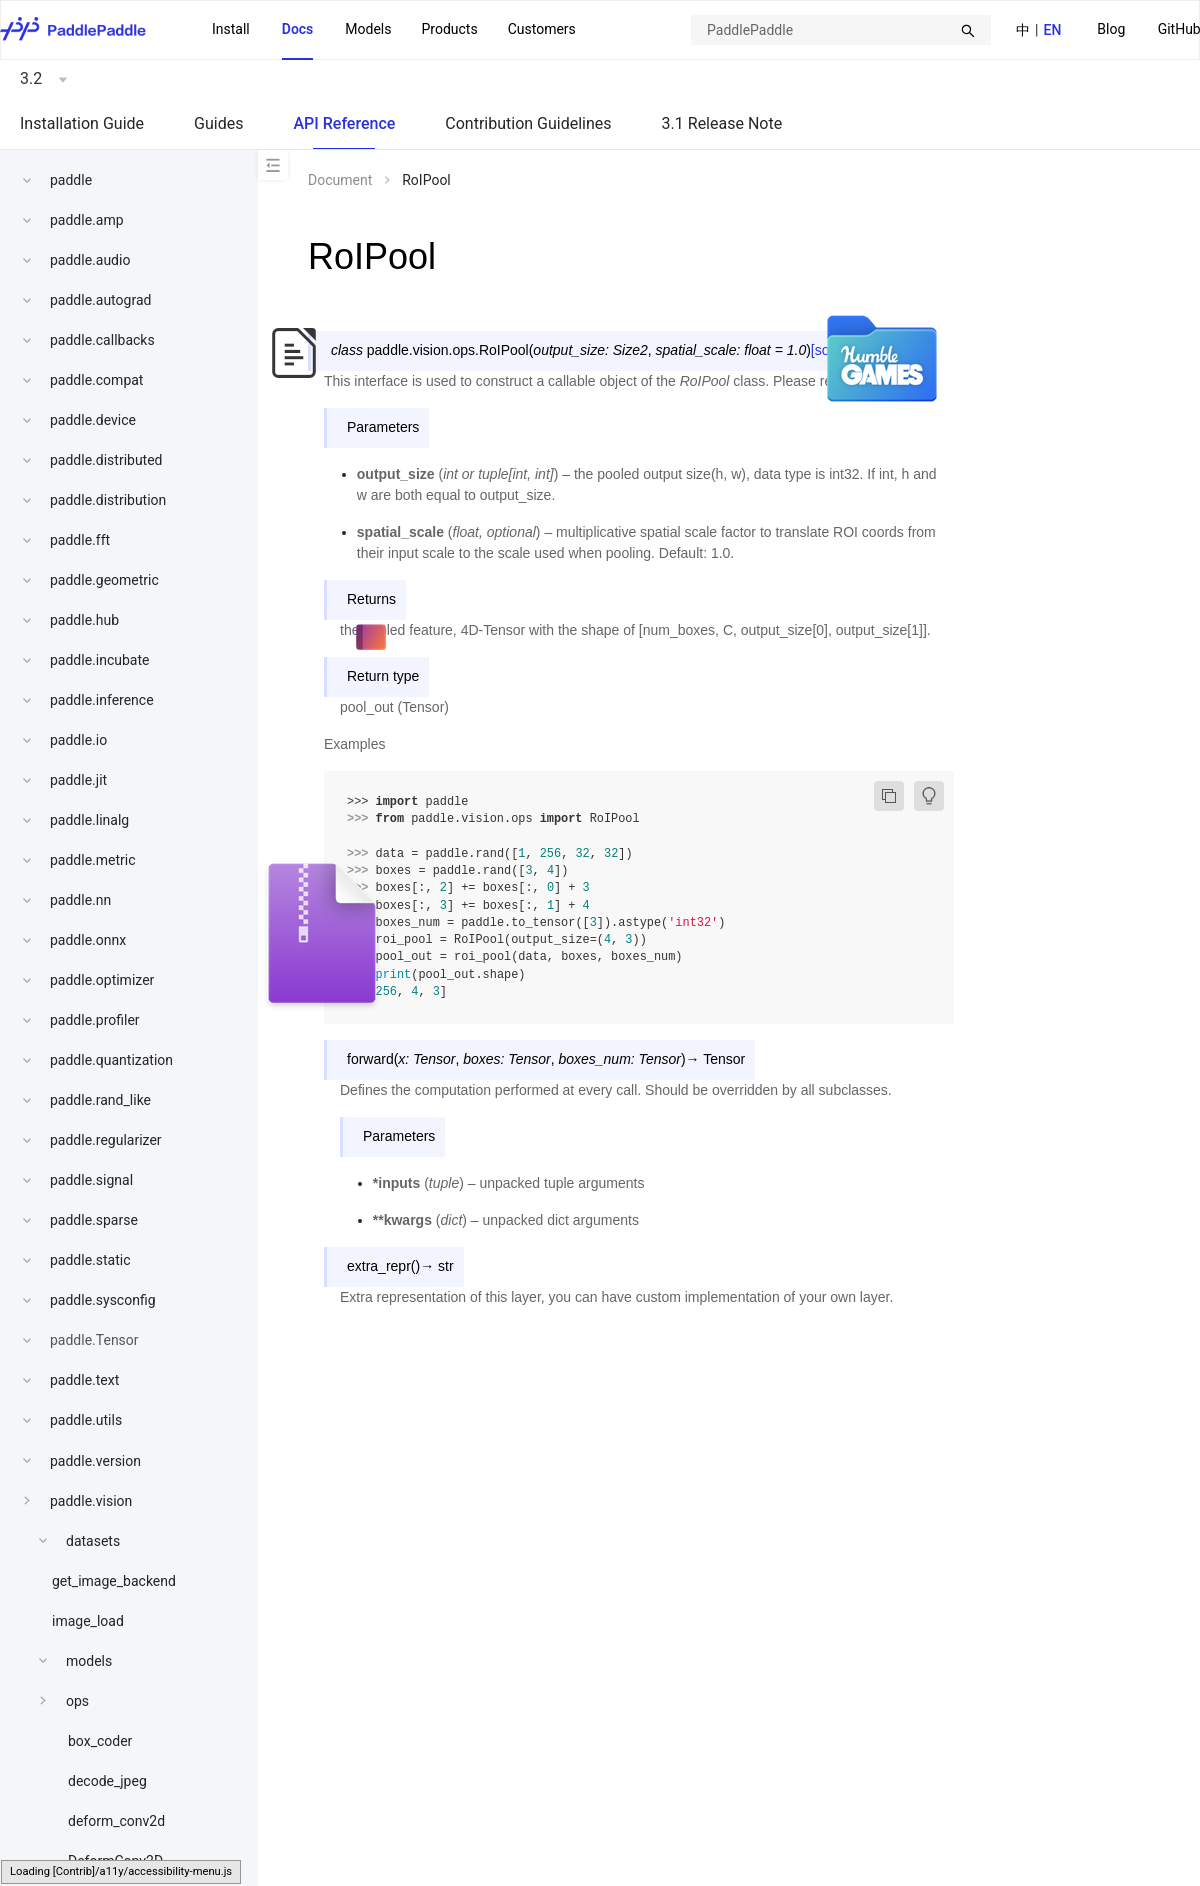 The width and height of the screenshot is (1200, 1886). I want to click on a bzip-compressed tar archive file, so click(322, 936).